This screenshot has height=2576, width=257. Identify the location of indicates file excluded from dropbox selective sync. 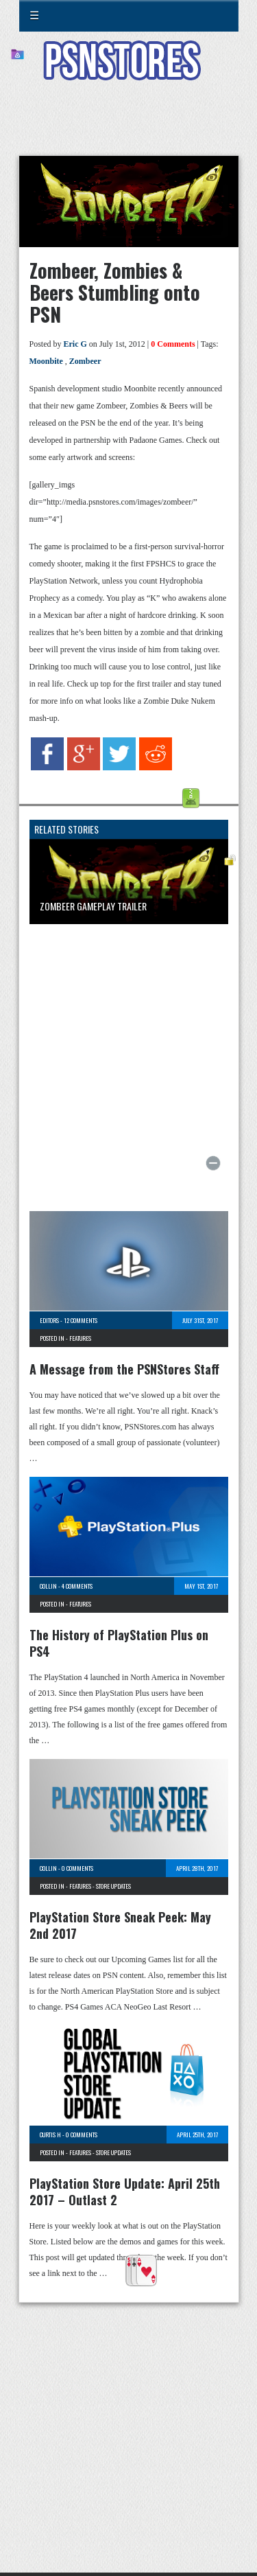
(213, 1163).